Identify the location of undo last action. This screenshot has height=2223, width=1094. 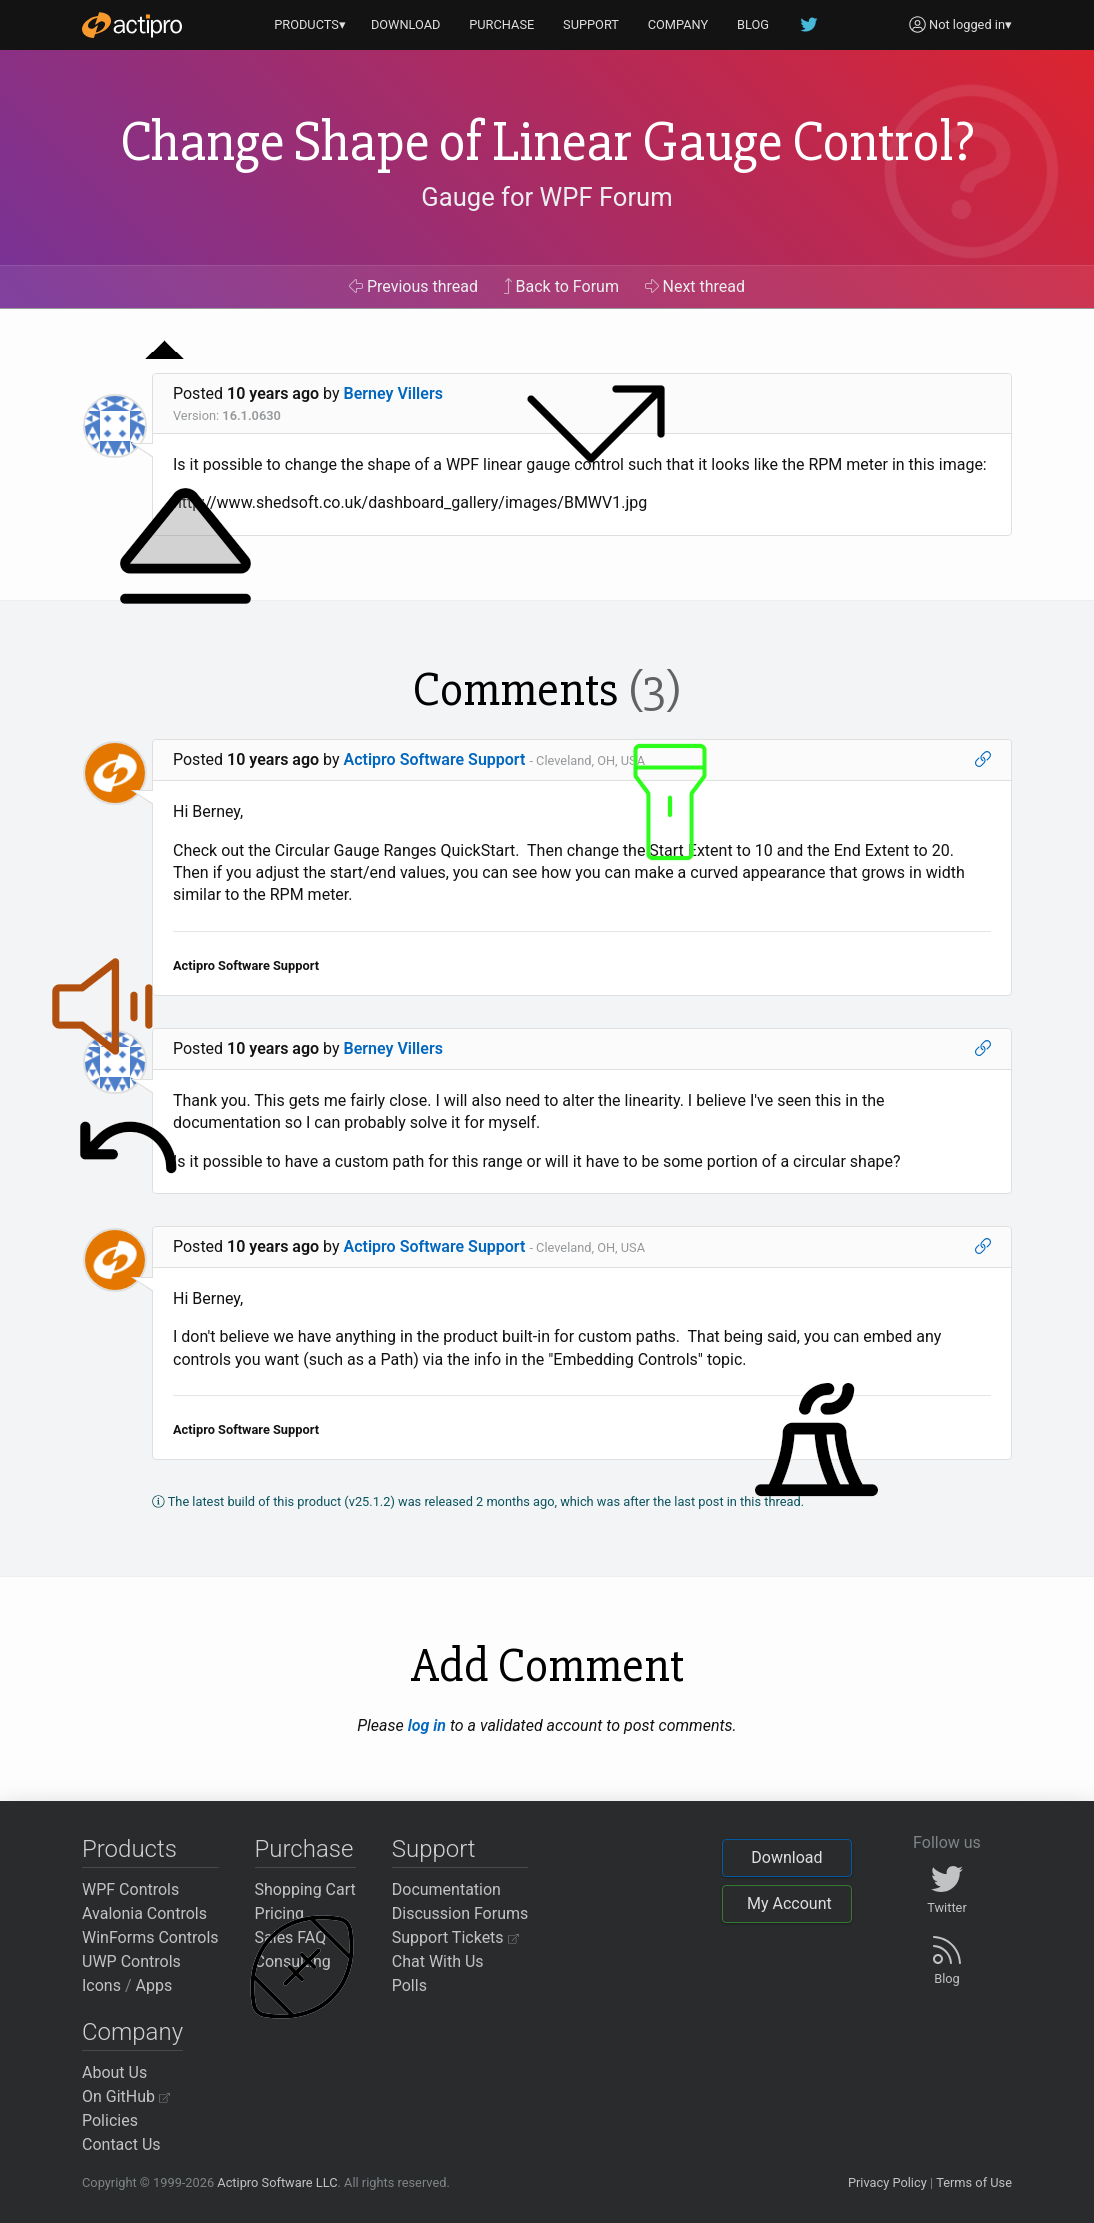
(130, 1144).